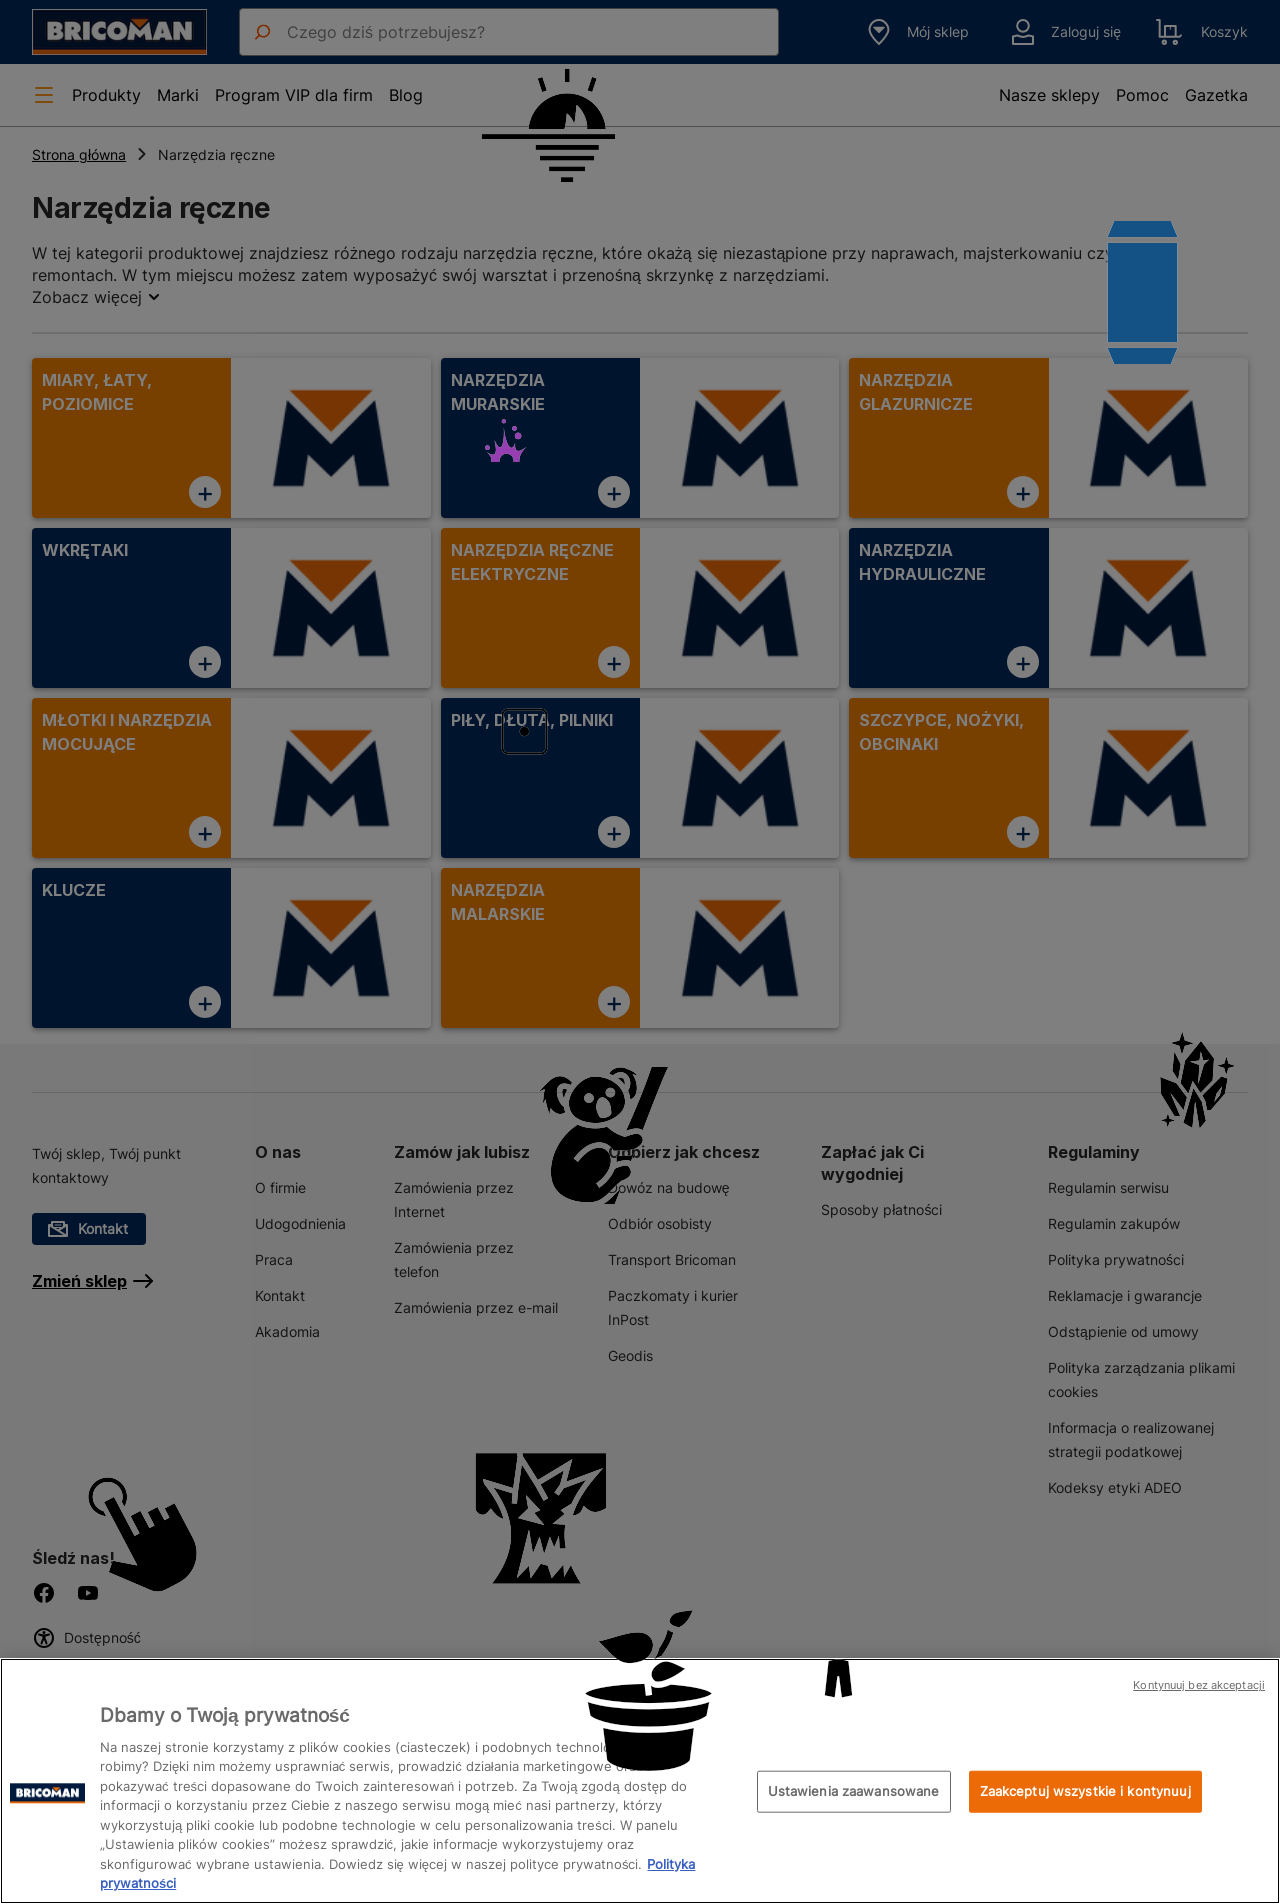 The height and width of the screenshot is (1904, 1280). Describe the element at coordinates (1198, 1080) in the screenshot. I see `view collected minerals or crystals` at that location.